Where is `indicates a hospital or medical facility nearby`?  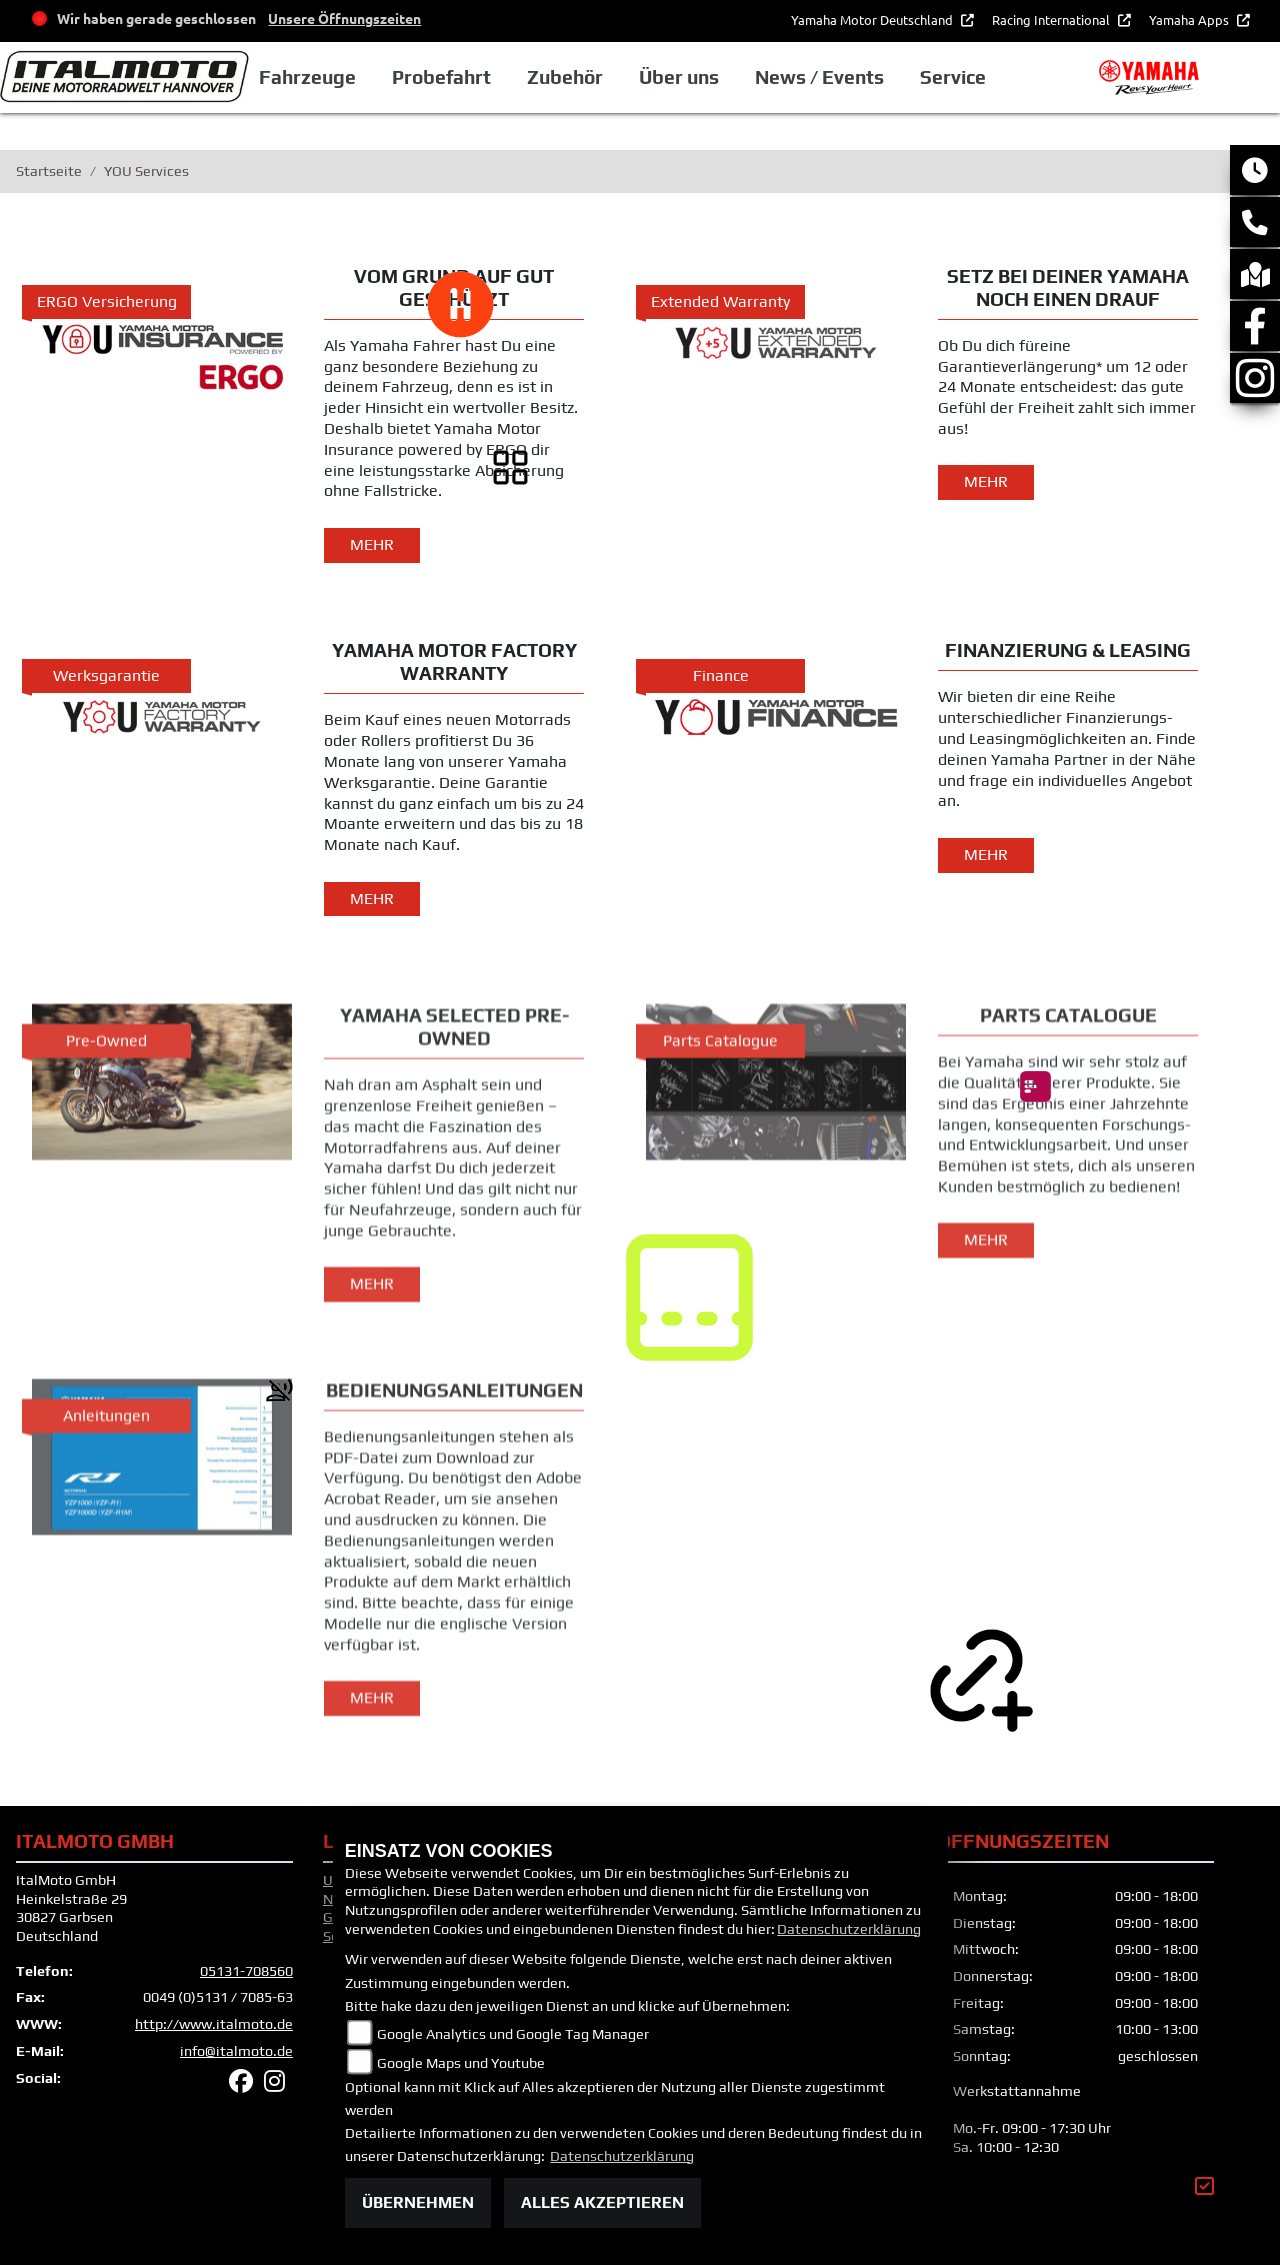
indicates a hospital or medical facility nearby is located at coordinates (460, 304).